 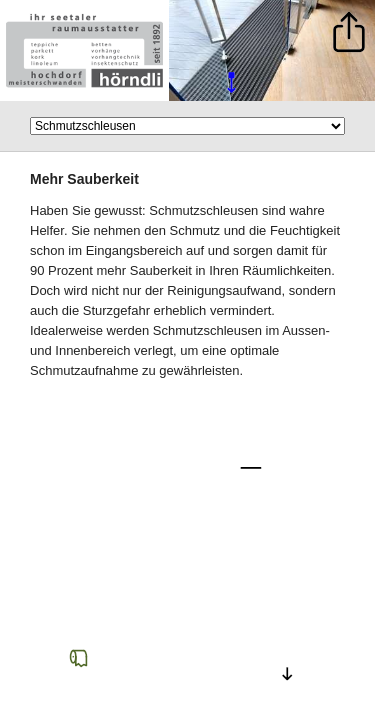 What do you see at coordinates (287, 674) in the screenshot?
I see `scroll down or view more content` at bounding box center [287, 674].